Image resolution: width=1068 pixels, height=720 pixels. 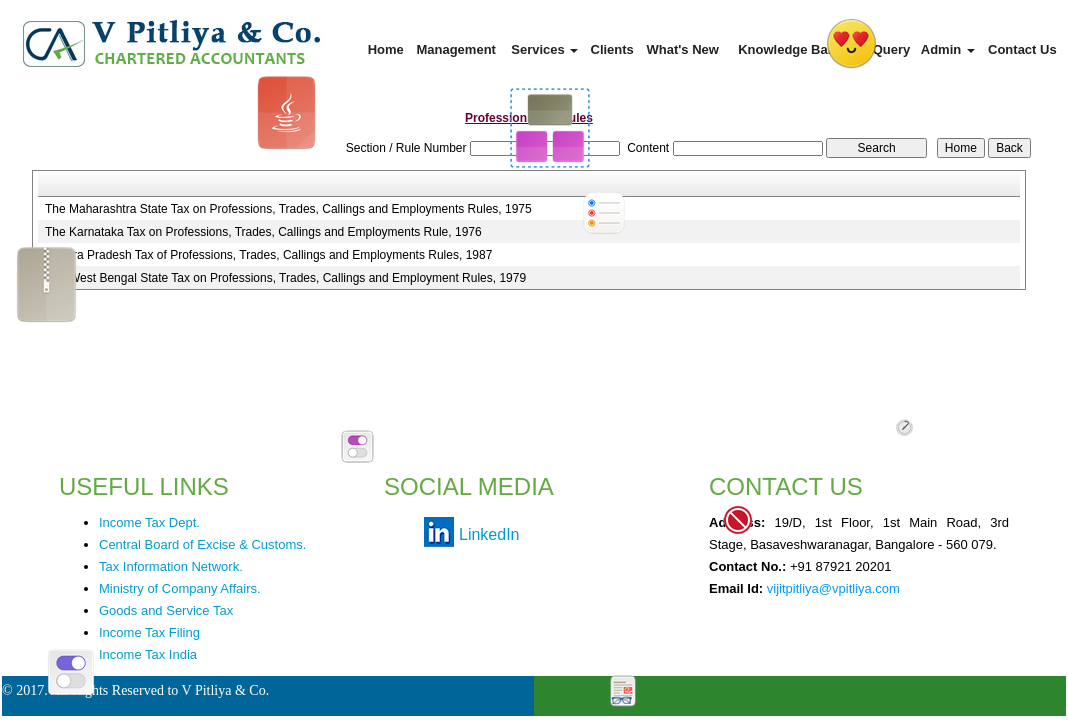 What do you see at coordinates (357, 446) in the screenshot?
I see `open gnome tweaks settings` at bounding box center [357, 446].